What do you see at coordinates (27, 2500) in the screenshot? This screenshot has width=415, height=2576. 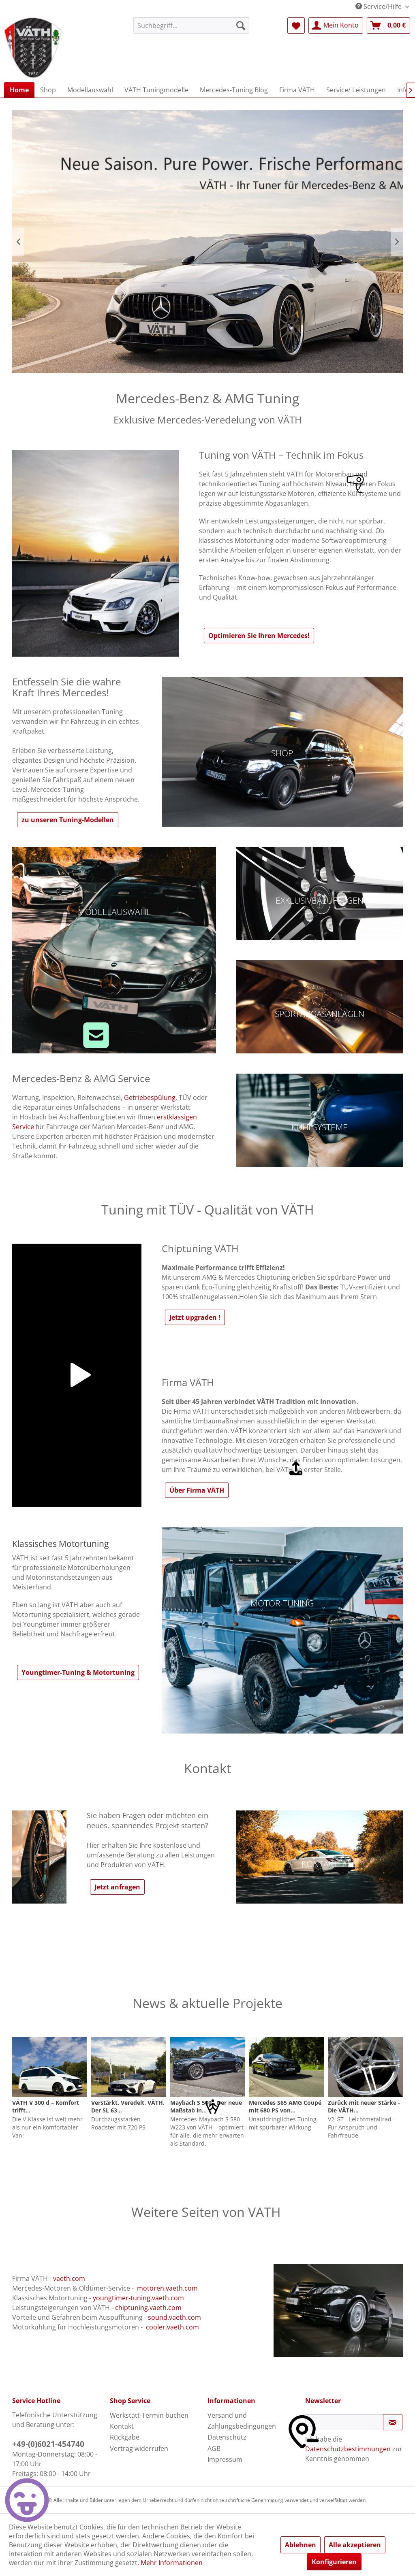 I see `add a playful or joking tone to a message` at bounding box center [27, 2500].